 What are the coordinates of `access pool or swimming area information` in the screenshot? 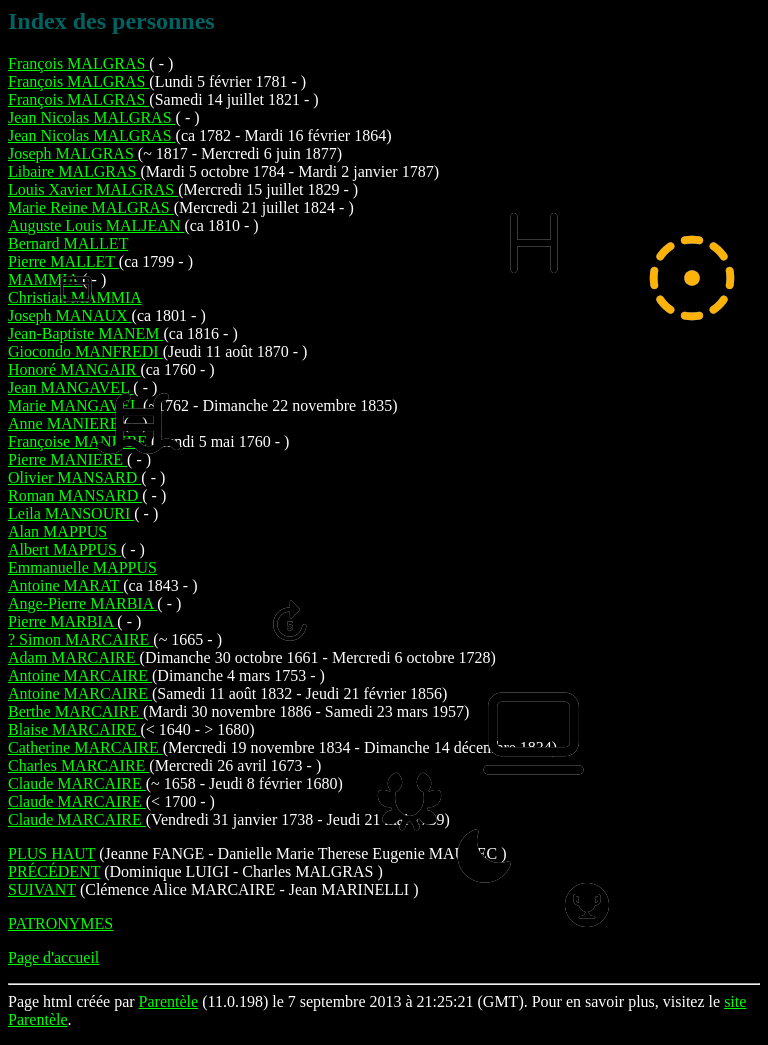 It's located at (138, 423).